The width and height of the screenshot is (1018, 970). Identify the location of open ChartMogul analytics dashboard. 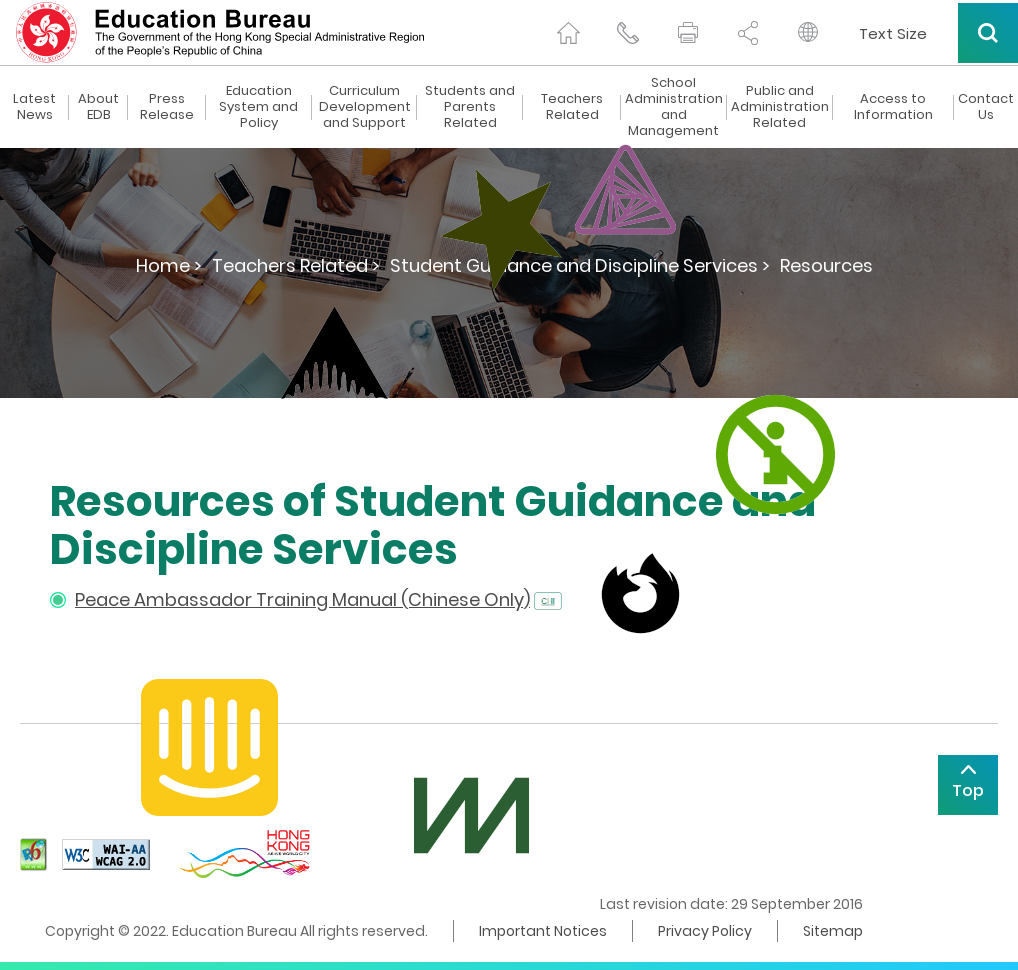
(471, 815).